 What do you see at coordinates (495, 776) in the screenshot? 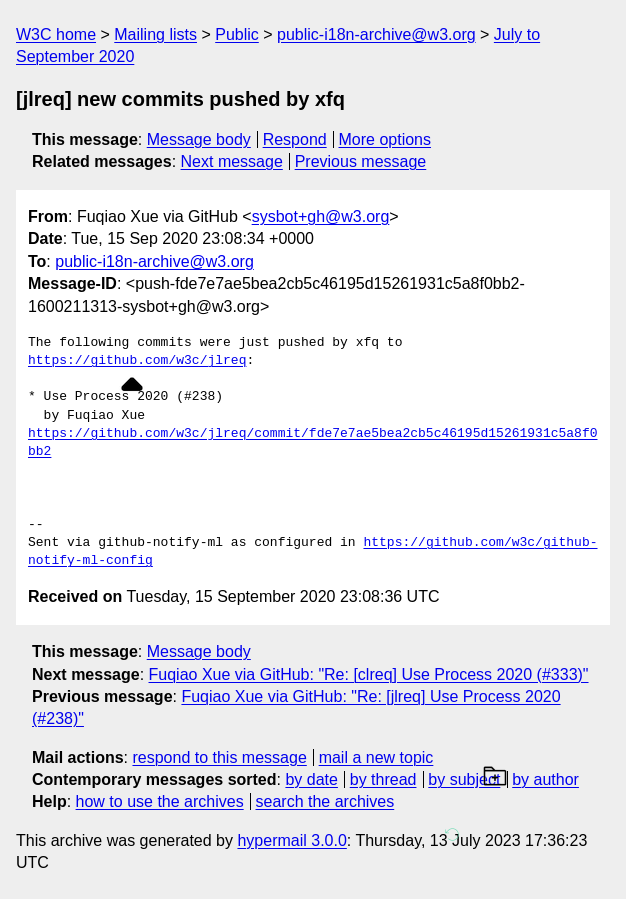
I see `create a new folder` at bounding box center [495, 776].